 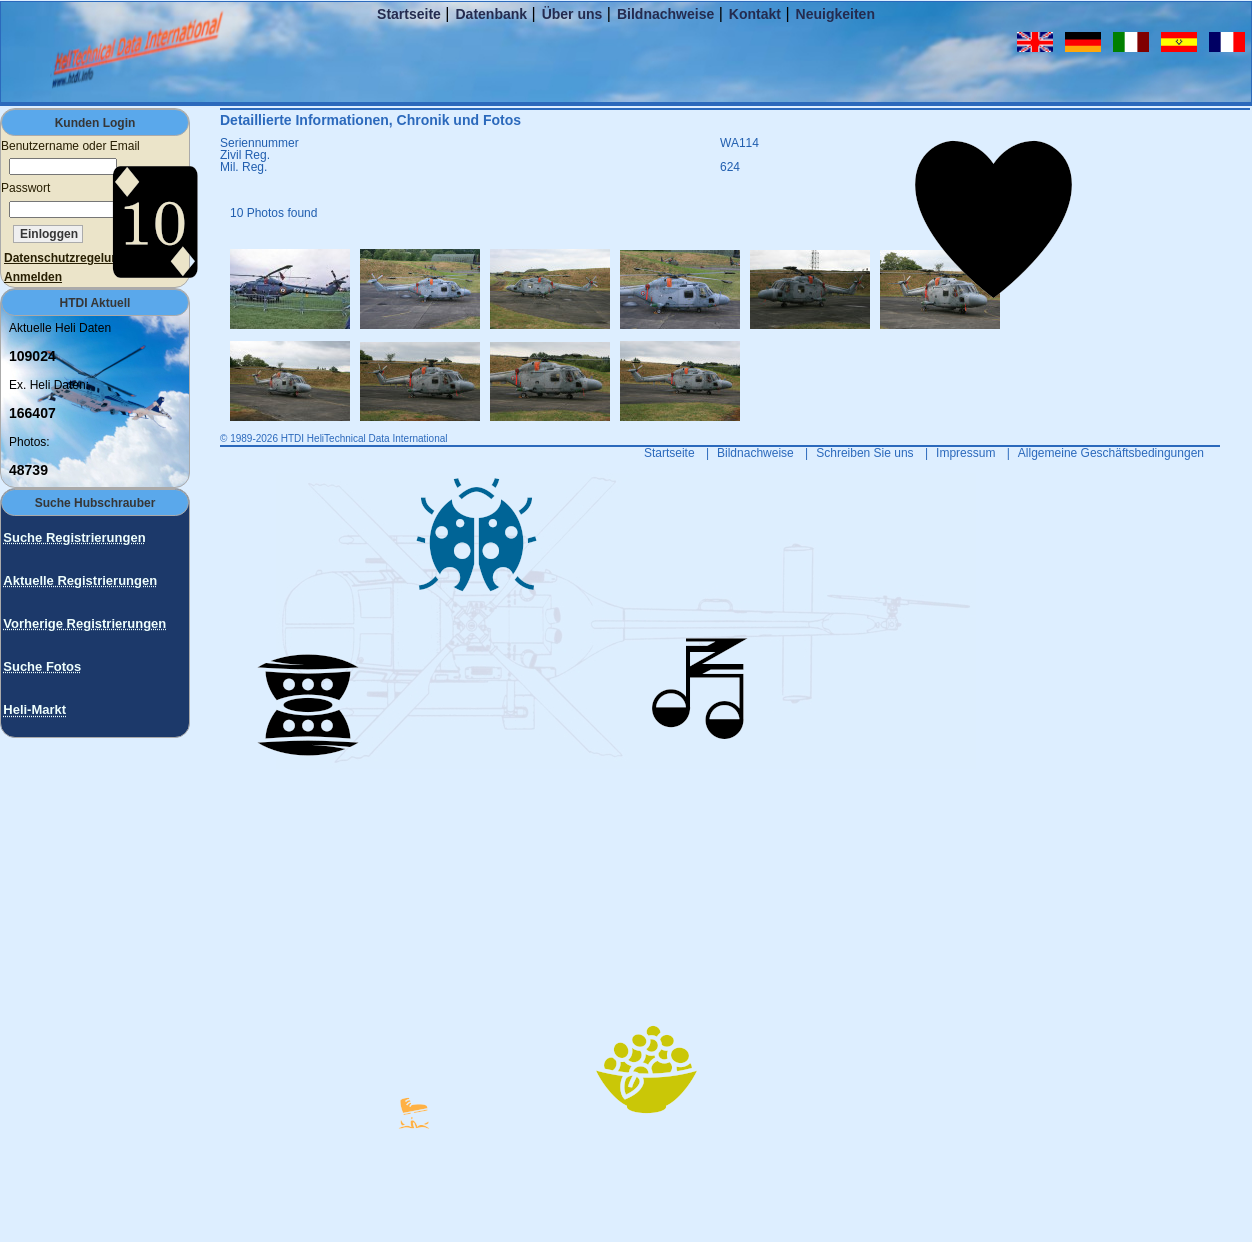 What do you see at coordinates (476, 538) in the screenshot?
I see `indicates a bug or issue in the system` at bounding box center [476, 538].